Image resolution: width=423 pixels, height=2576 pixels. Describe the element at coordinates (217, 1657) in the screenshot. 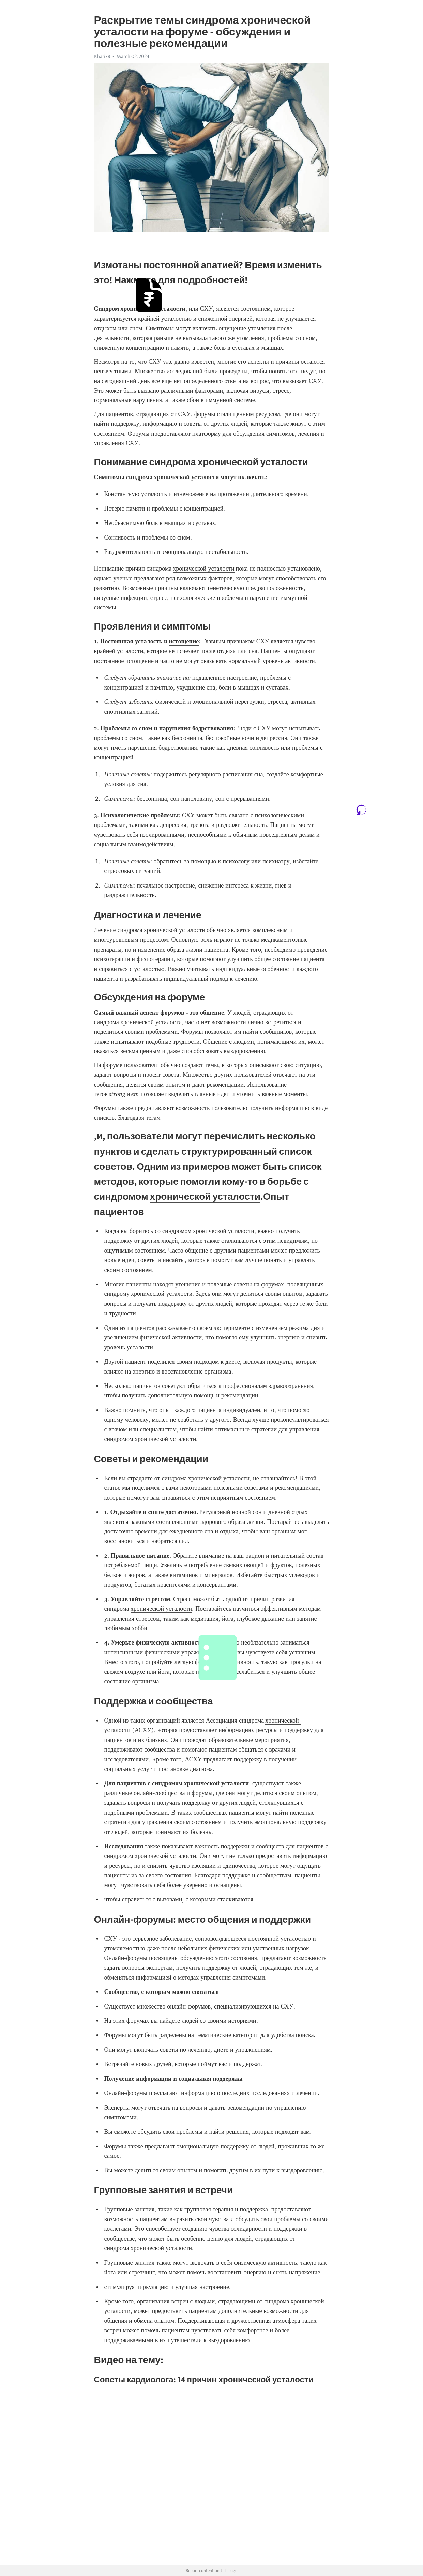

I see `view or edit screenplay documents` at that location.